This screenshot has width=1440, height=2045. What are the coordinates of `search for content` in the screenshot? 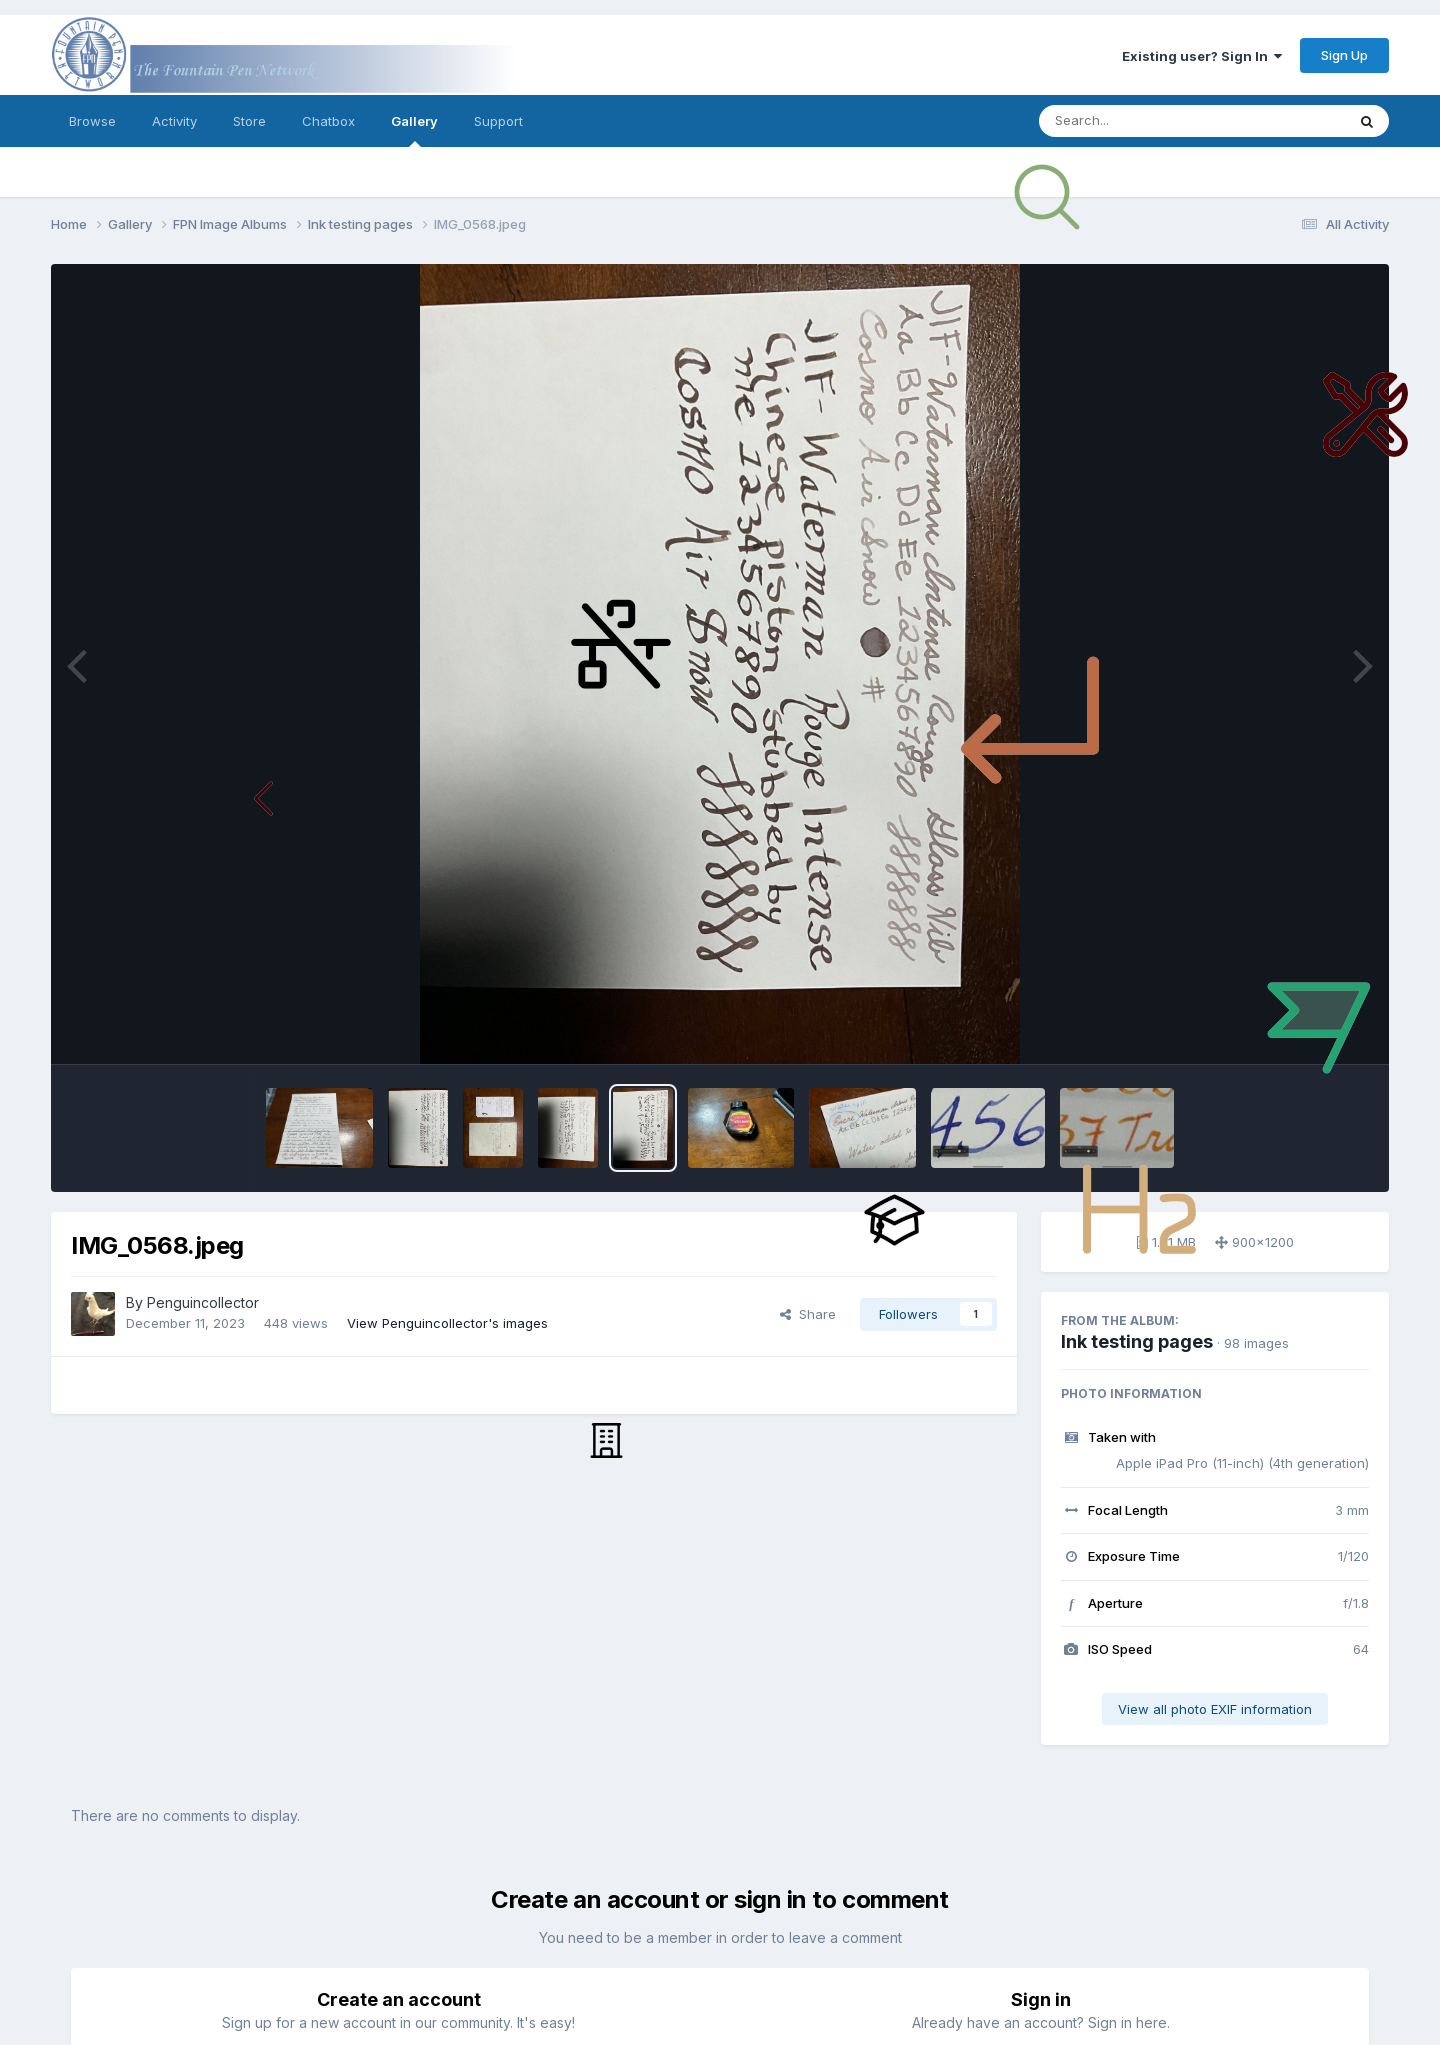 It's located at (1047, 197).